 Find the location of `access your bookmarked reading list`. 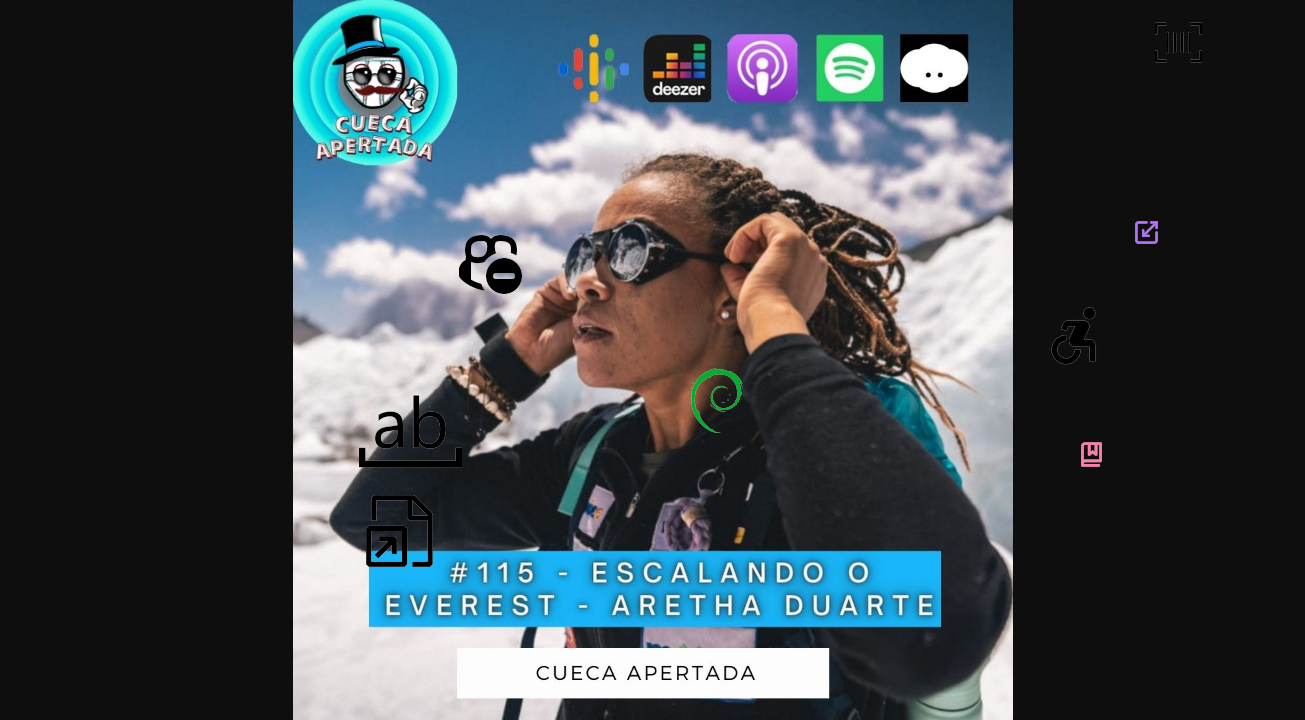

access your bookmarked reading list is located at coordinates (1091, 454).